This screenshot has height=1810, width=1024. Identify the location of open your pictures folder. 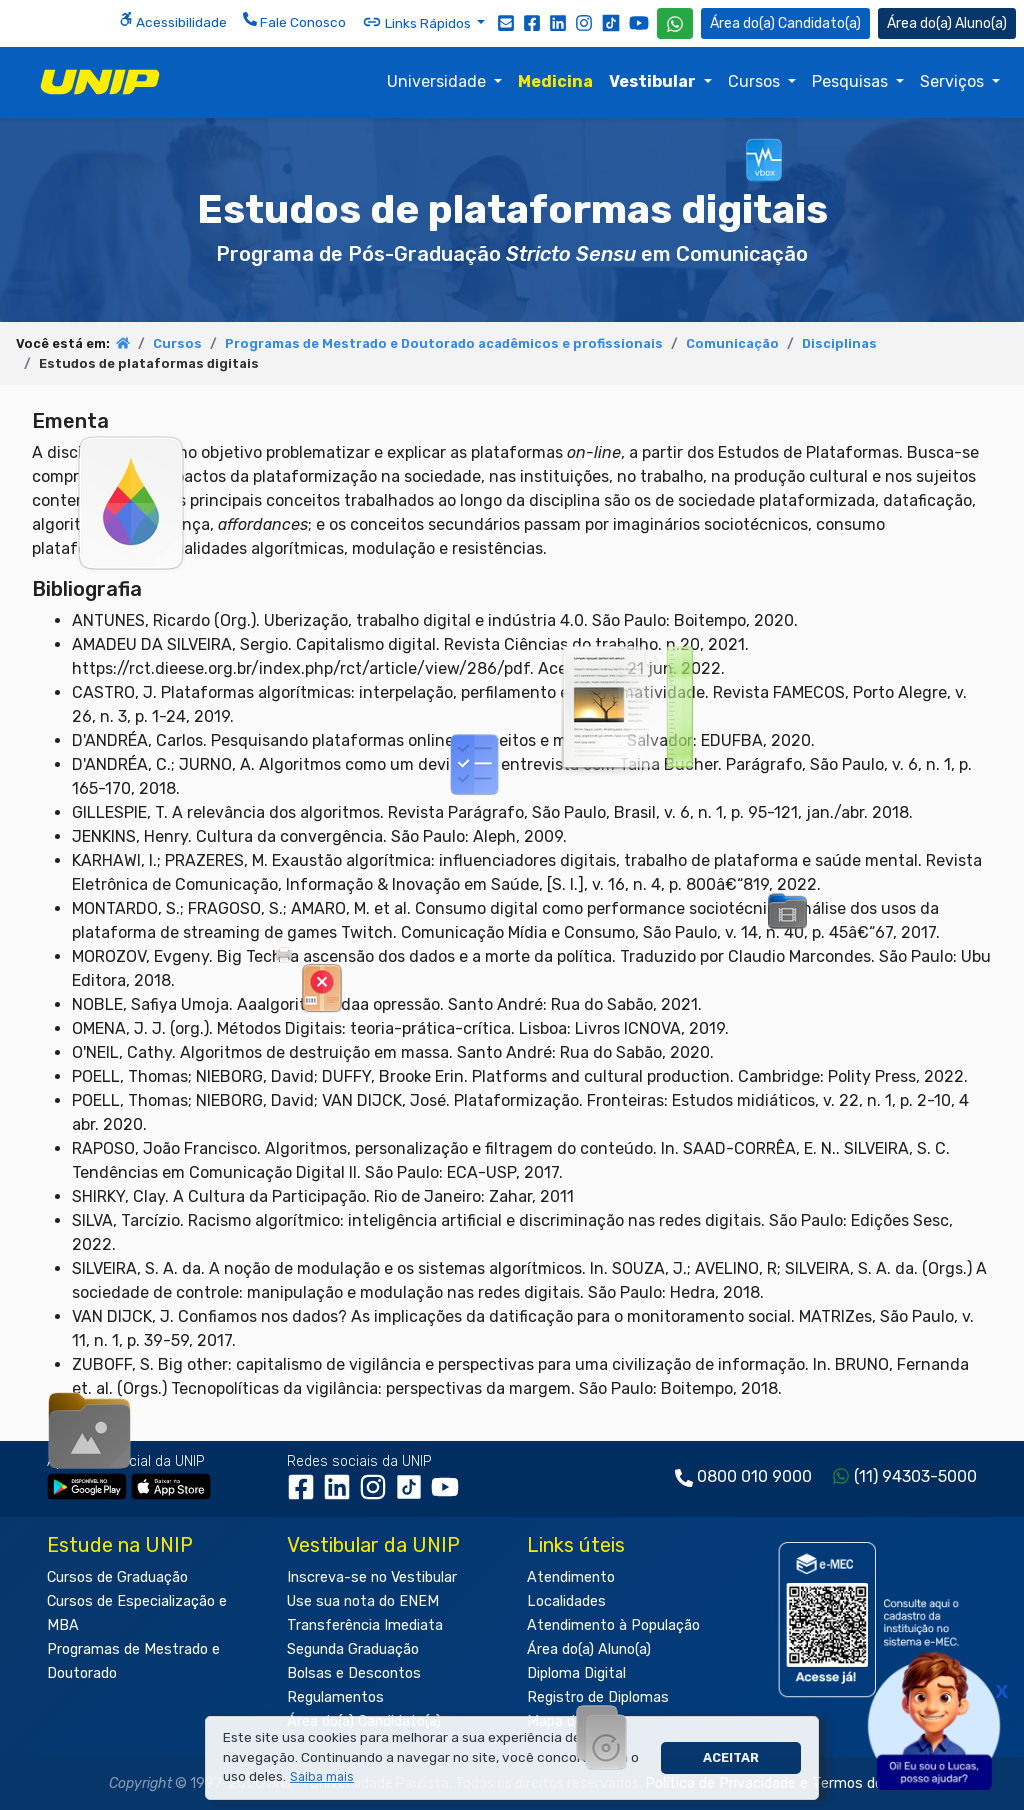
(89, 1430).